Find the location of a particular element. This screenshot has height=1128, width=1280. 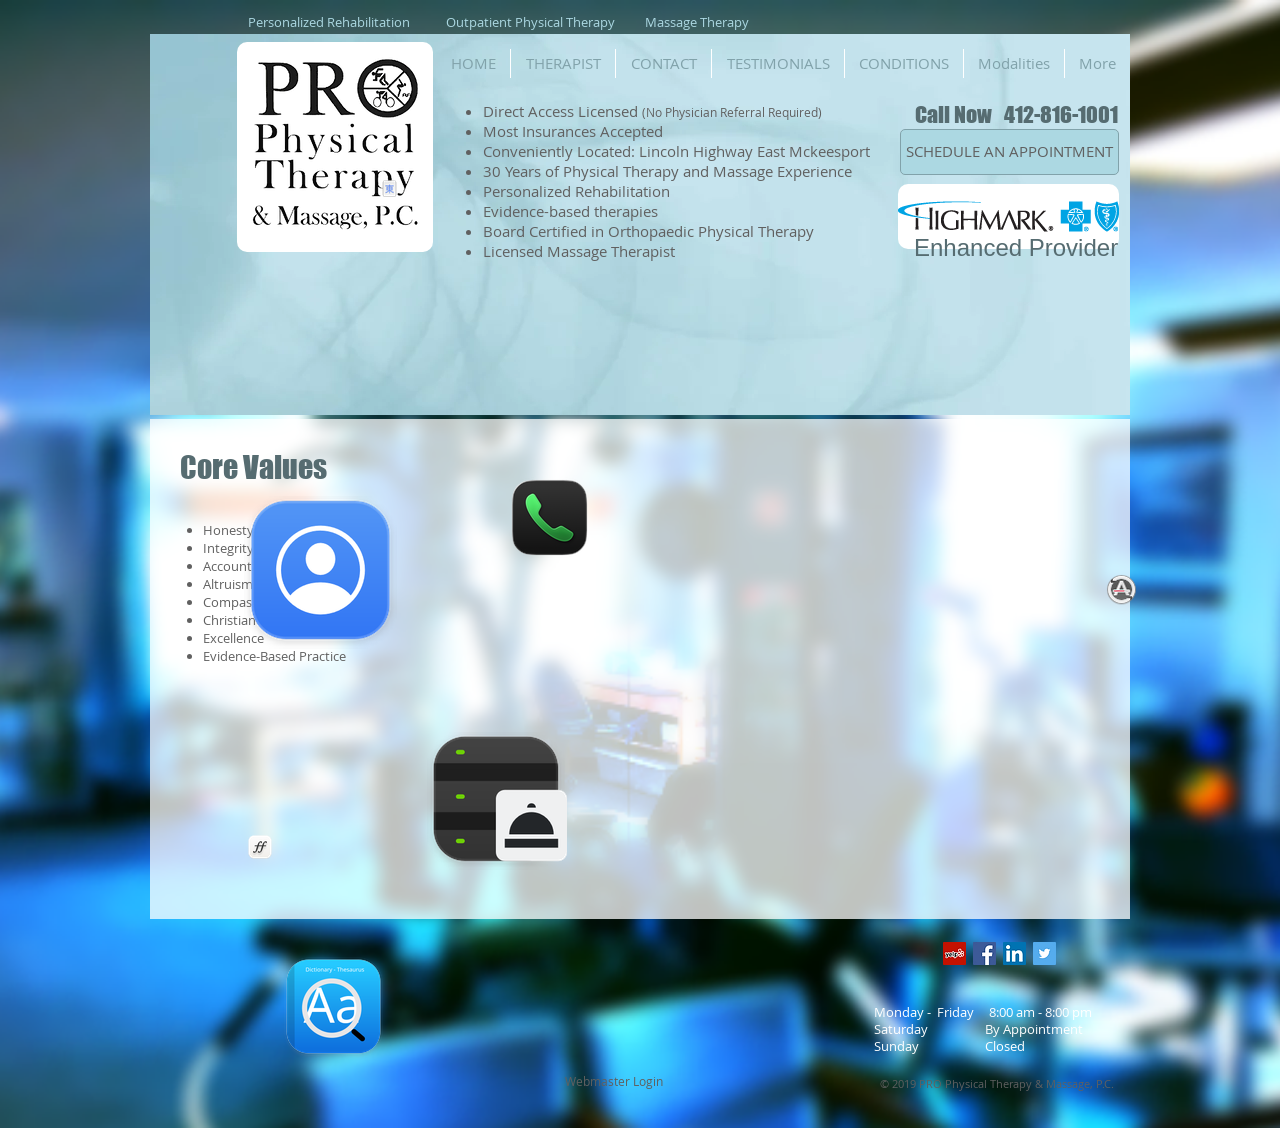

launch the GNOME Mahjongg game is located at coordinates (389, 188).